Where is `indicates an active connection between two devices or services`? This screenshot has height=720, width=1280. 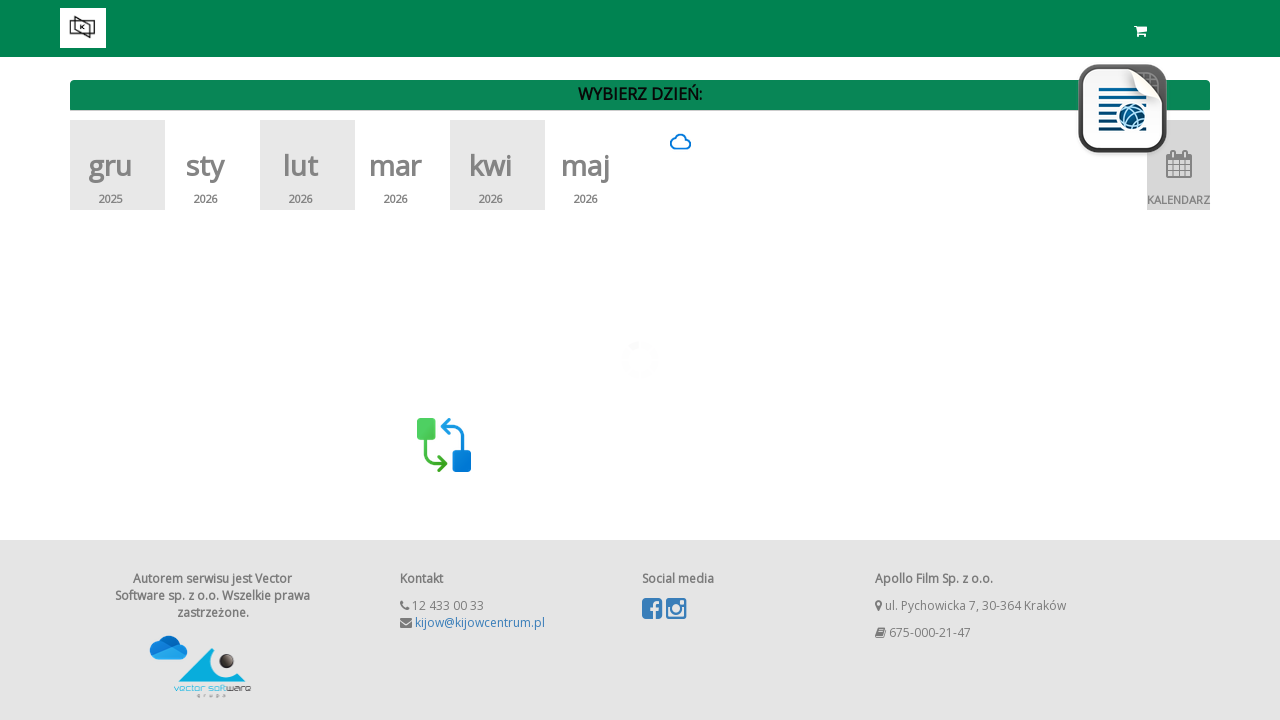
indicates an active connection between two devices or services is located at coordinates (444, 445).